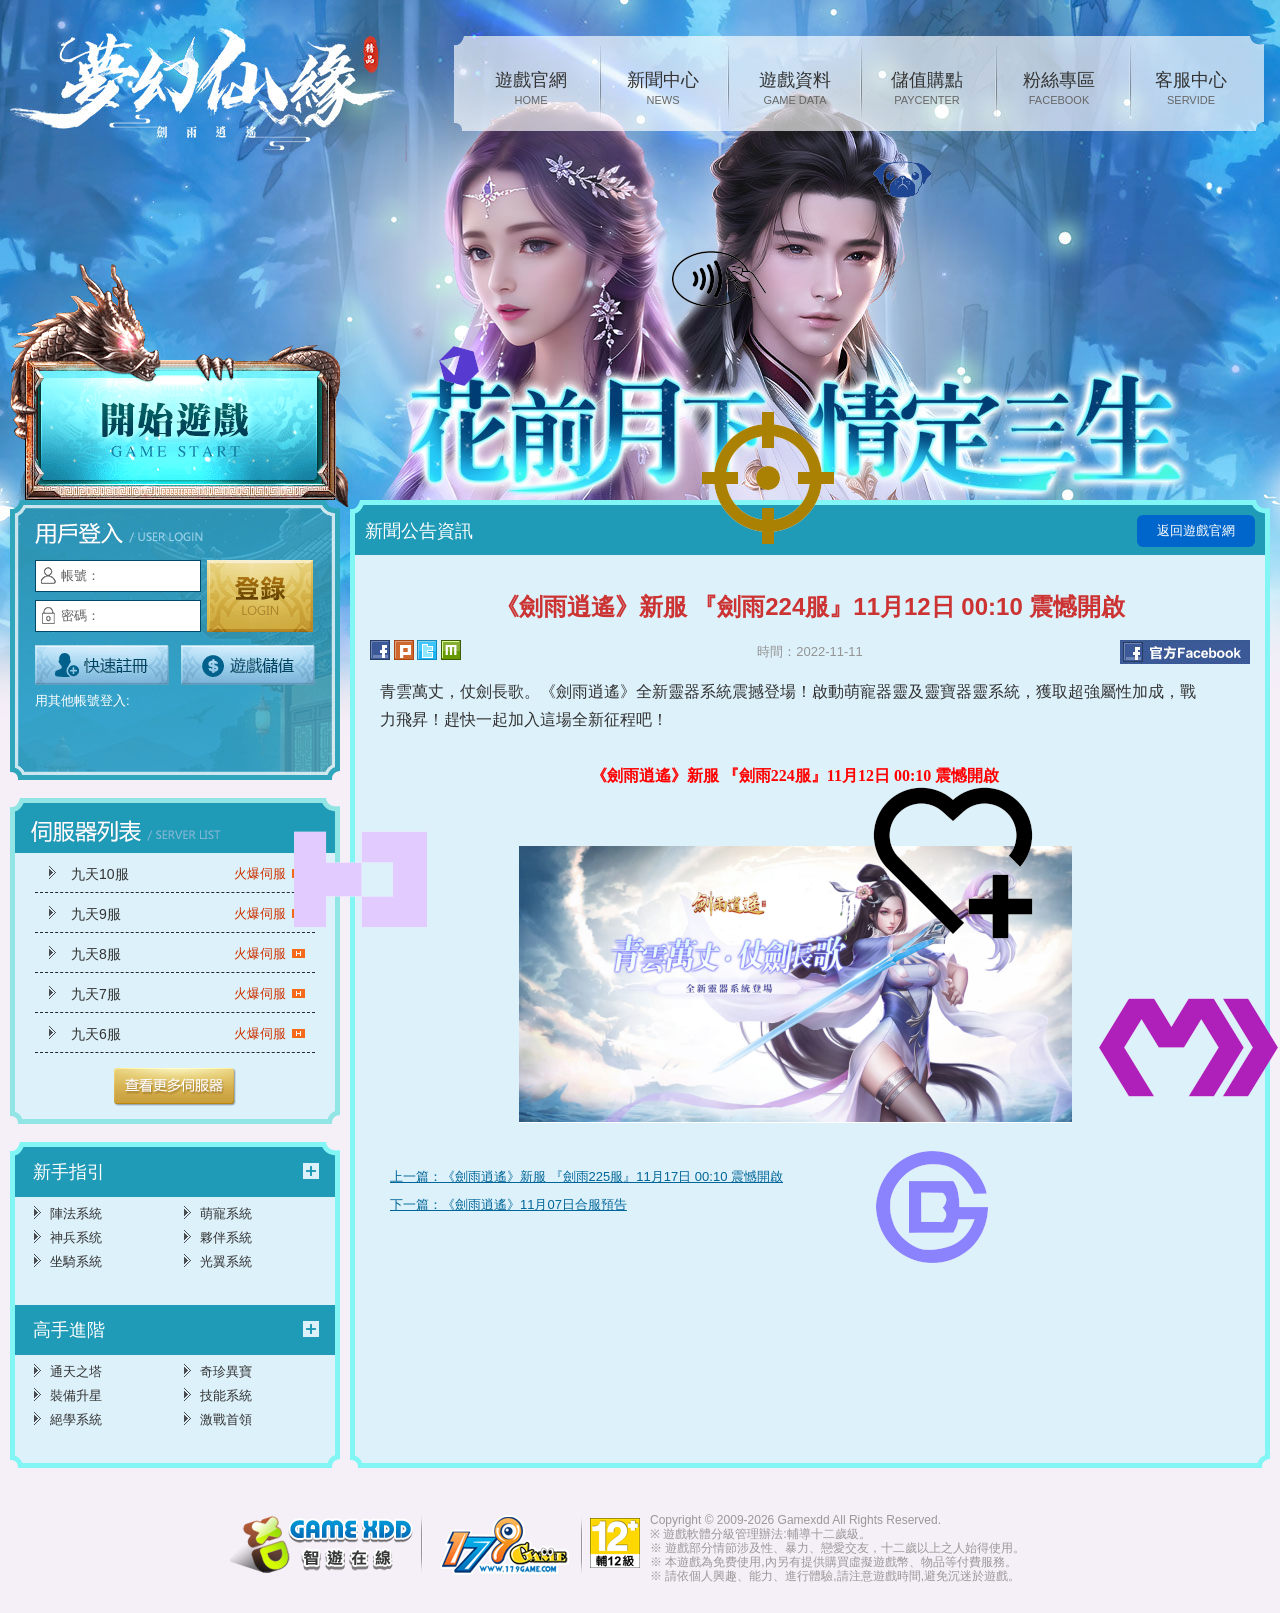  I want to click on pug template engine logo, so click(902, 179).